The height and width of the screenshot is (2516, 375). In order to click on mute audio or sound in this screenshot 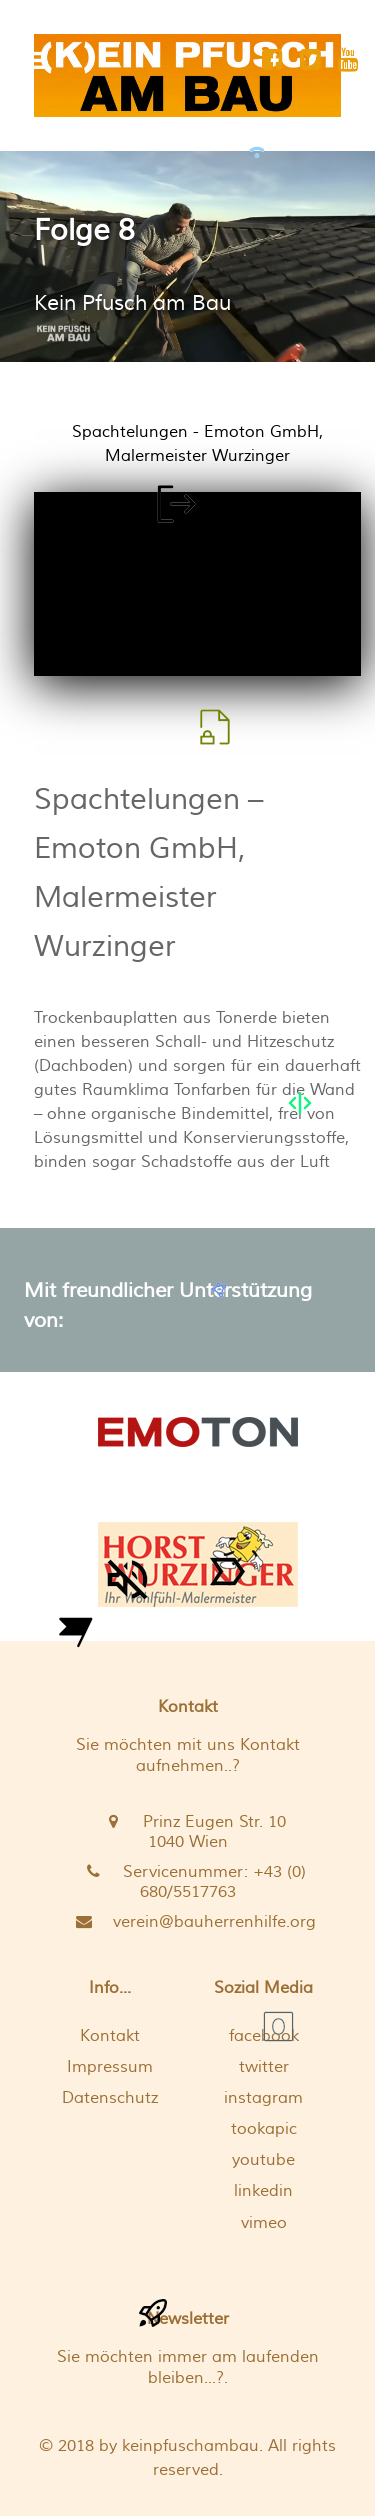, I will do `click(127, 1579)`.